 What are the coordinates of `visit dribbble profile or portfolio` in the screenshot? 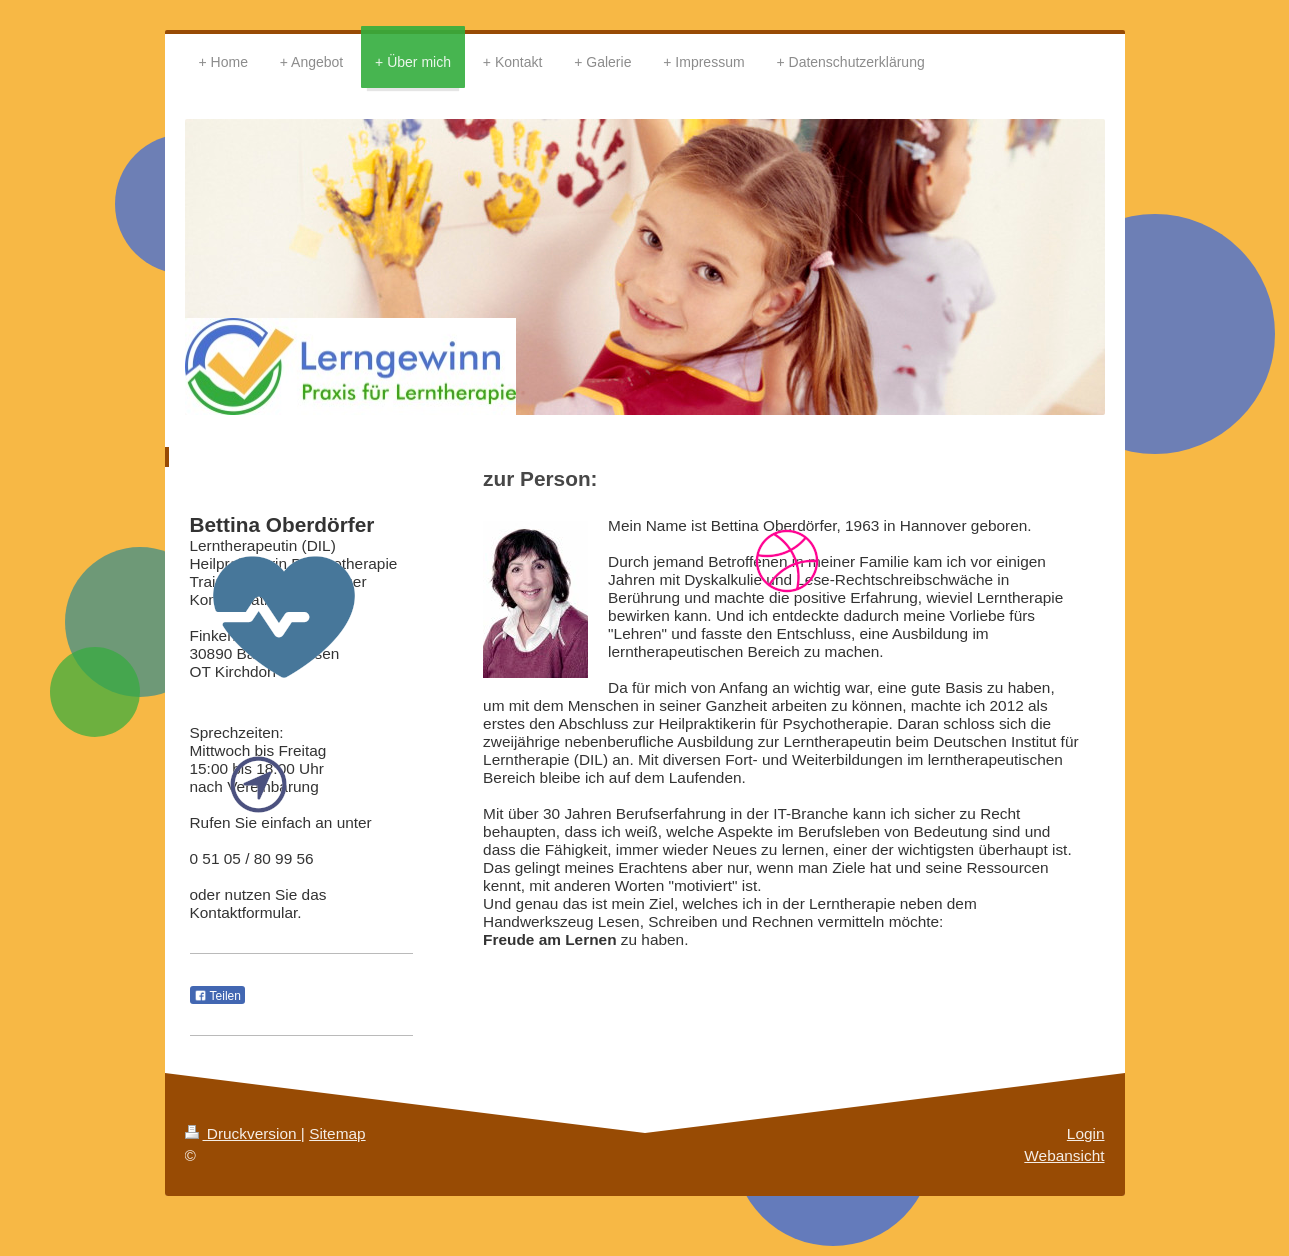 It's located at (787, 561).